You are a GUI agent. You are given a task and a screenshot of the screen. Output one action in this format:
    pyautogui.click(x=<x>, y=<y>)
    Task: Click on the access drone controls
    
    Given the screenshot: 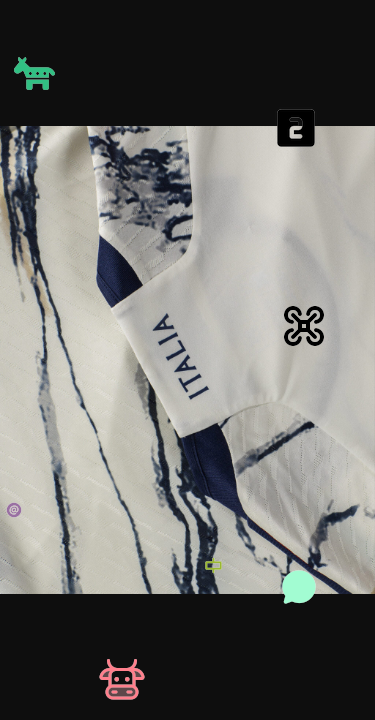 What is the action you would take?
    pyautogui.click(x=304, y=326)
    